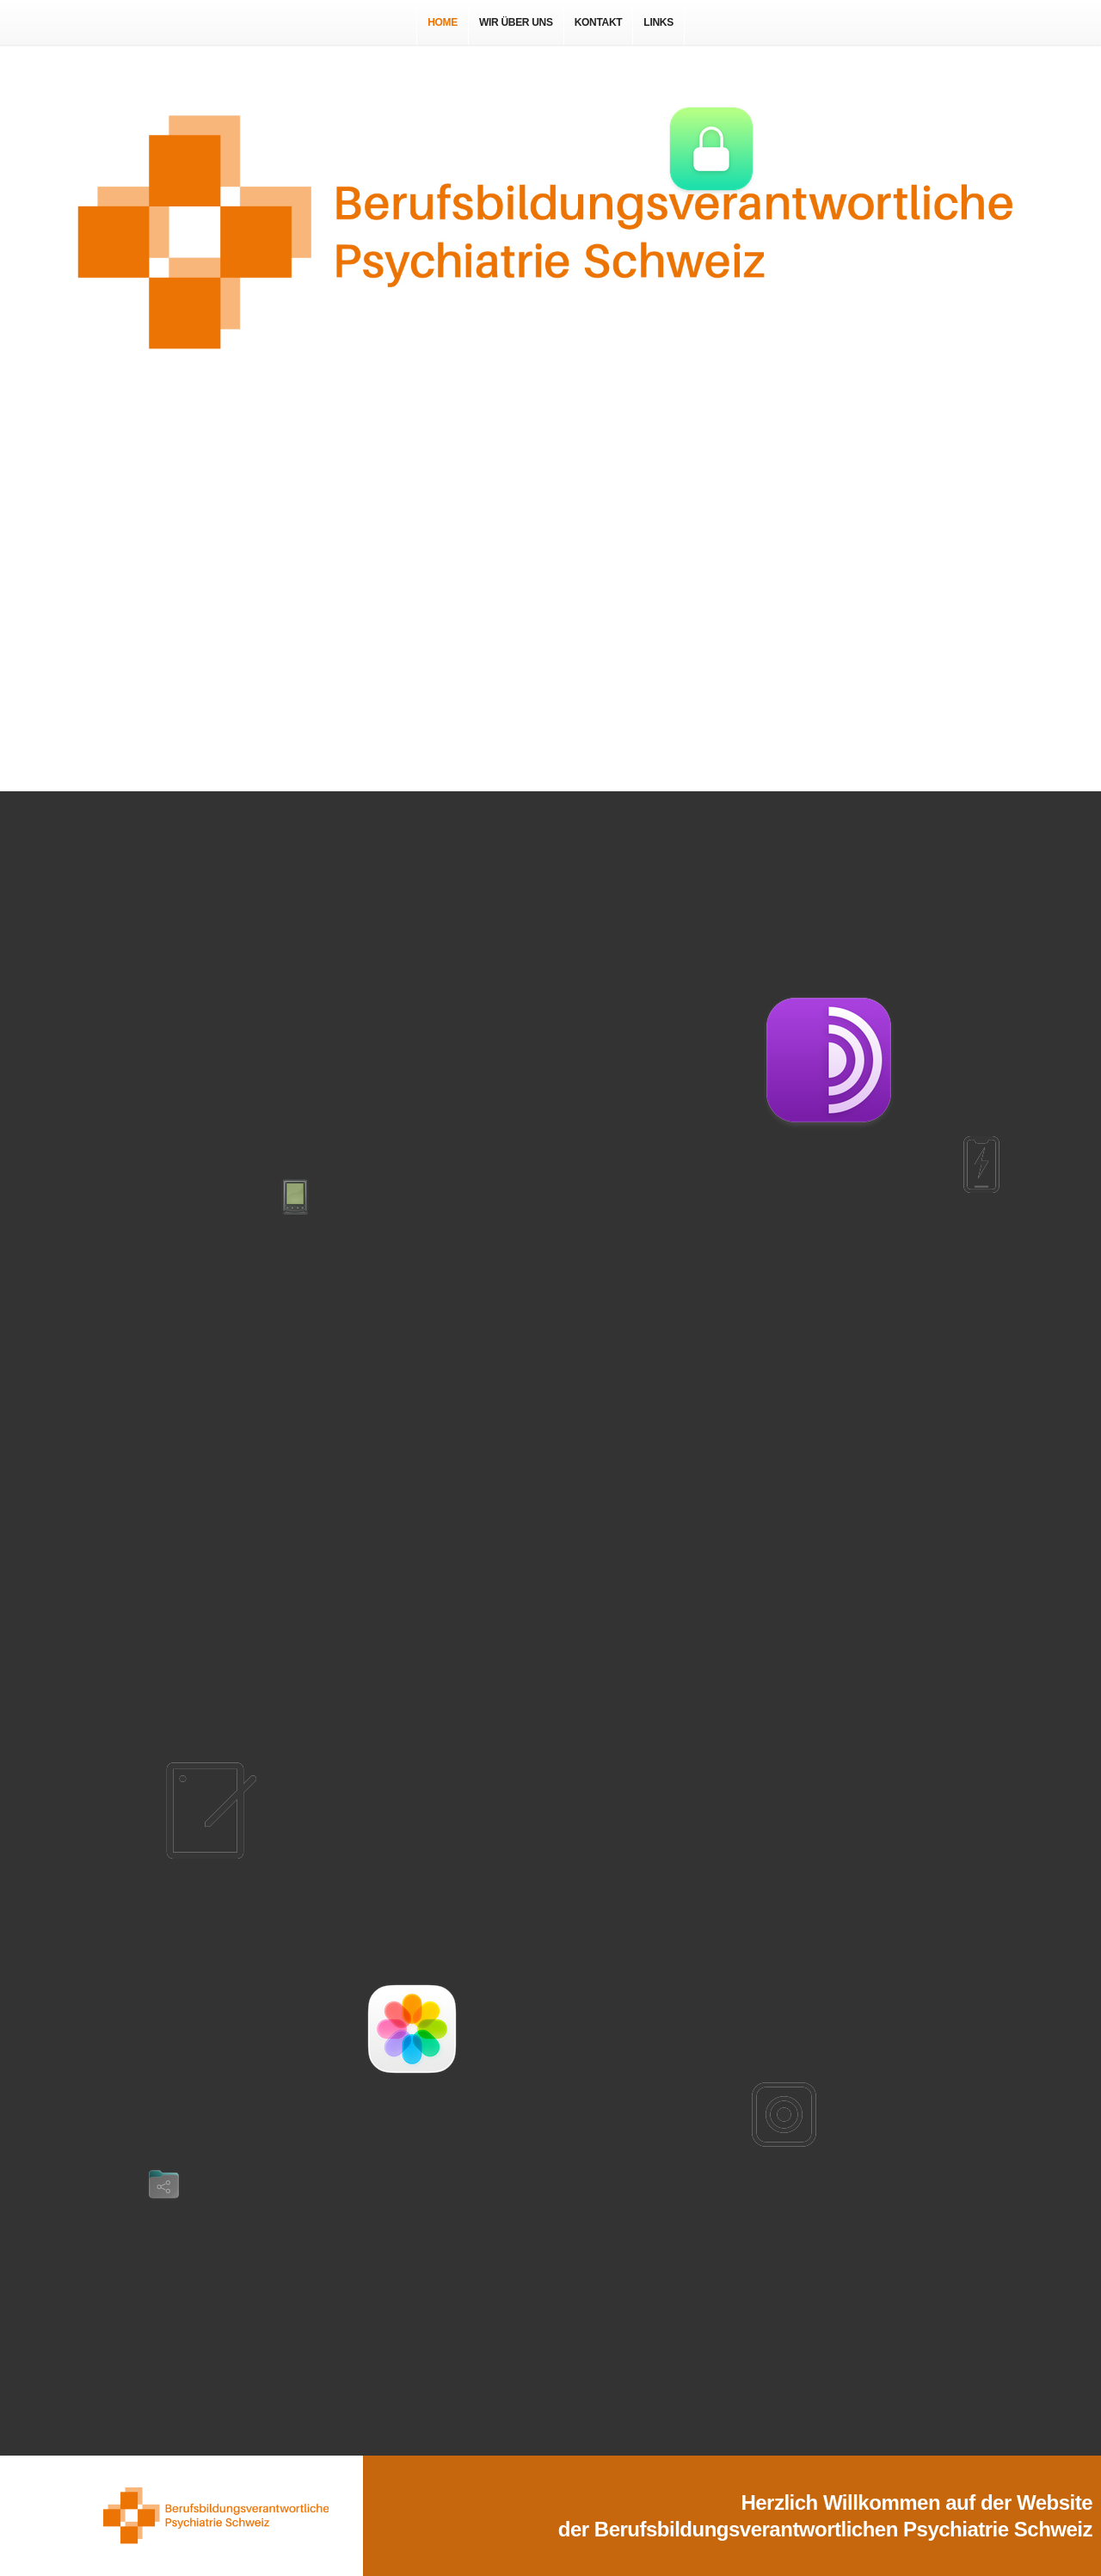 The height and width of the screenshot is (2576, 1101). What do you see at coordinates (412, 2029) in the screenshot?
I see `open the Photos app` at bounding box center [412, 2029].